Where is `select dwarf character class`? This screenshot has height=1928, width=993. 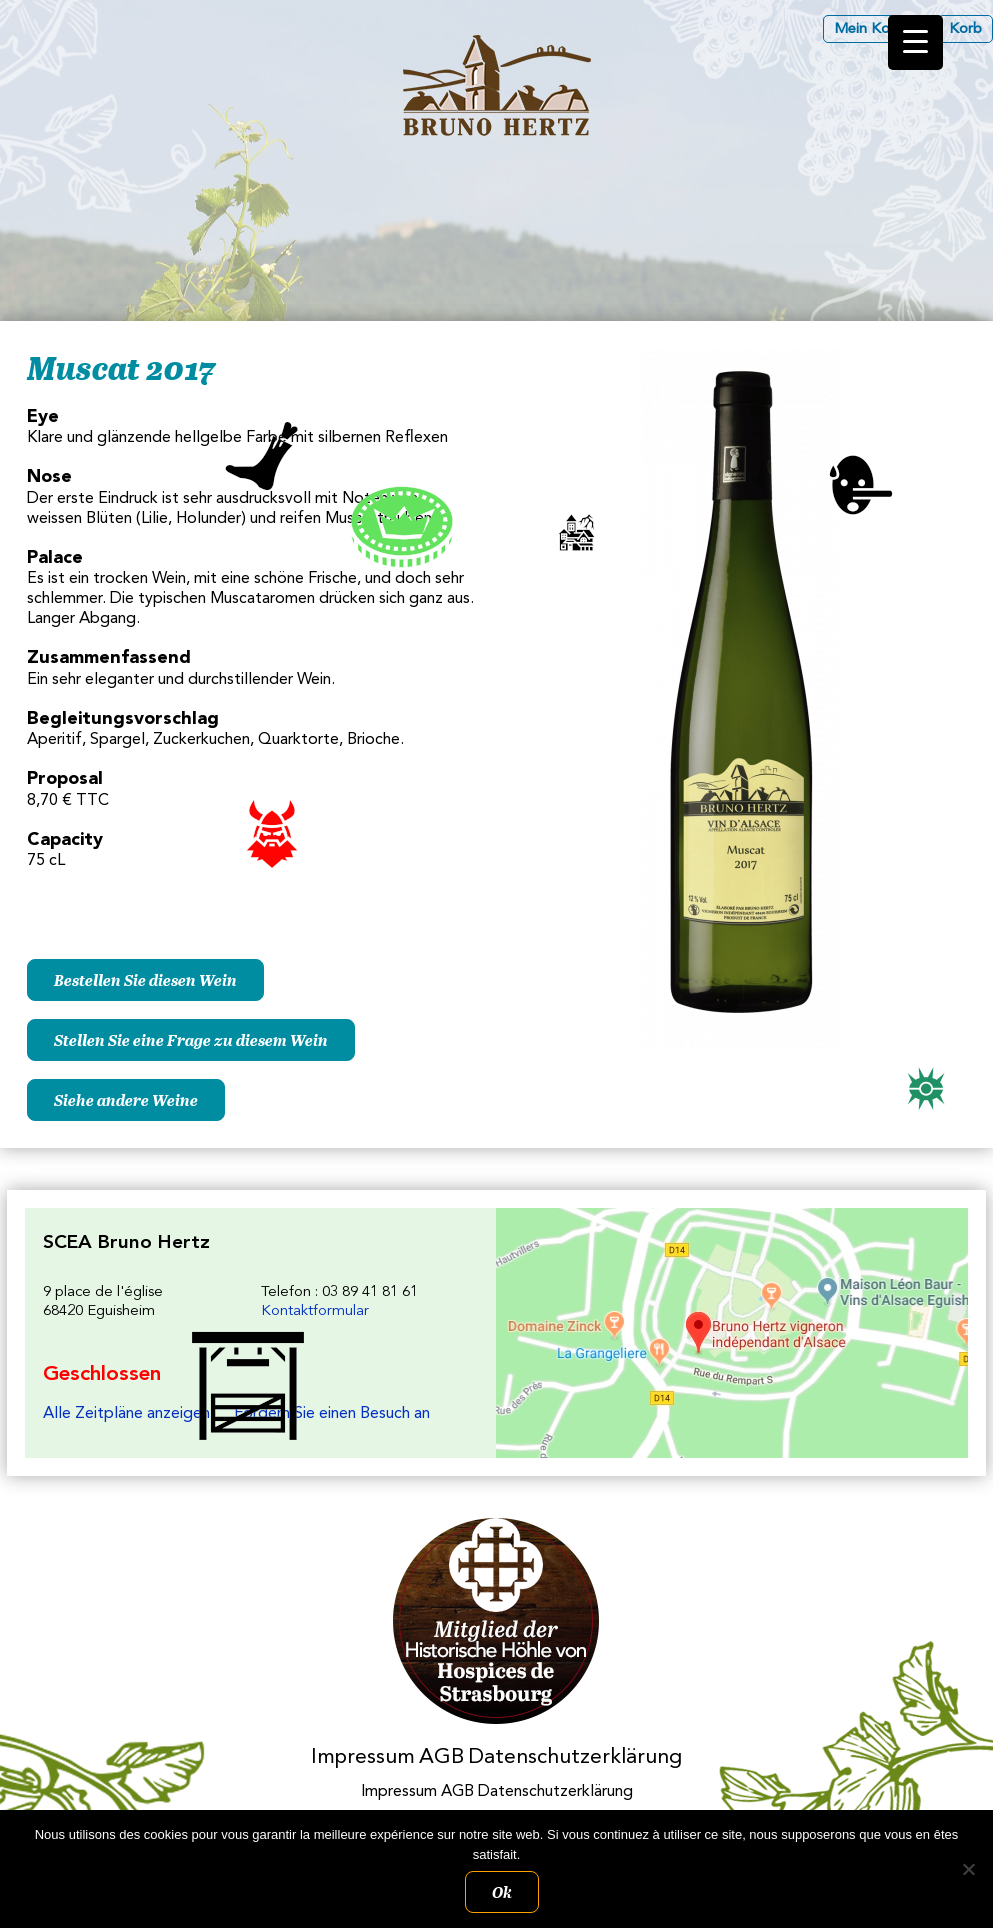 select dwarf character class is located at coordinates (272, 834).